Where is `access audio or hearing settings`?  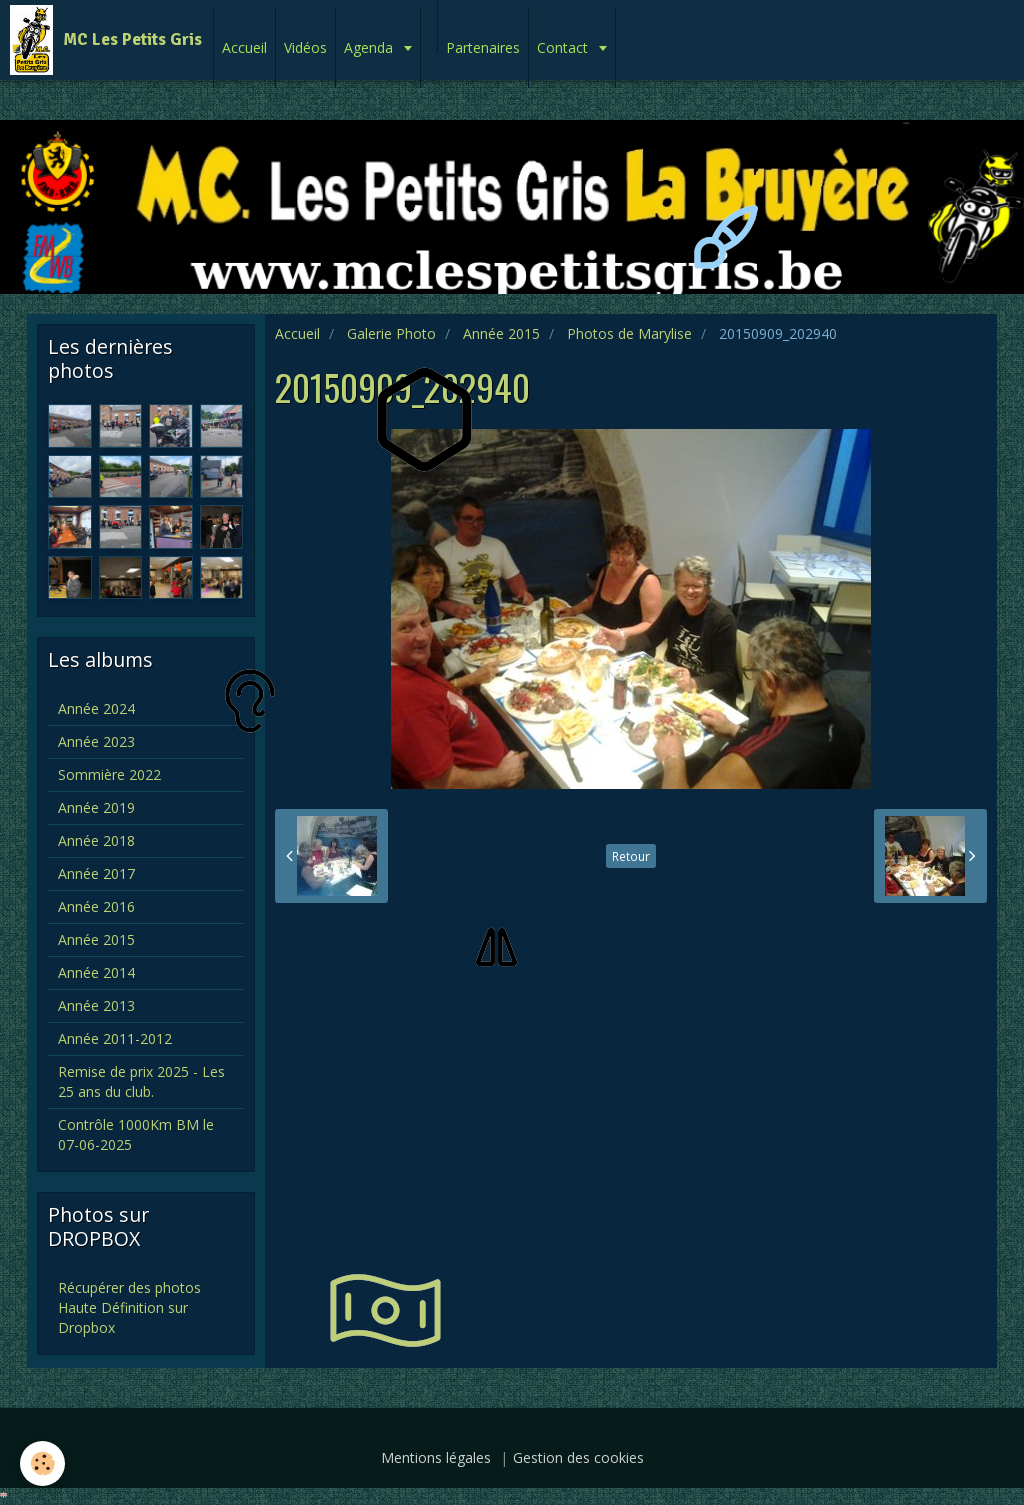
access audio or hearing settings is located at coordinates (250, 701).